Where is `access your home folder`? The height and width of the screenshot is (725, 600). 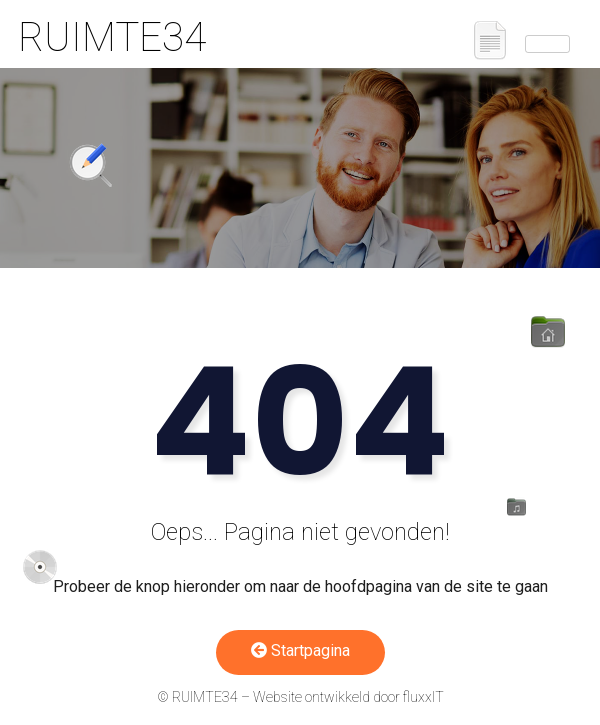
access your home folder is located at coordinates (548, 331).